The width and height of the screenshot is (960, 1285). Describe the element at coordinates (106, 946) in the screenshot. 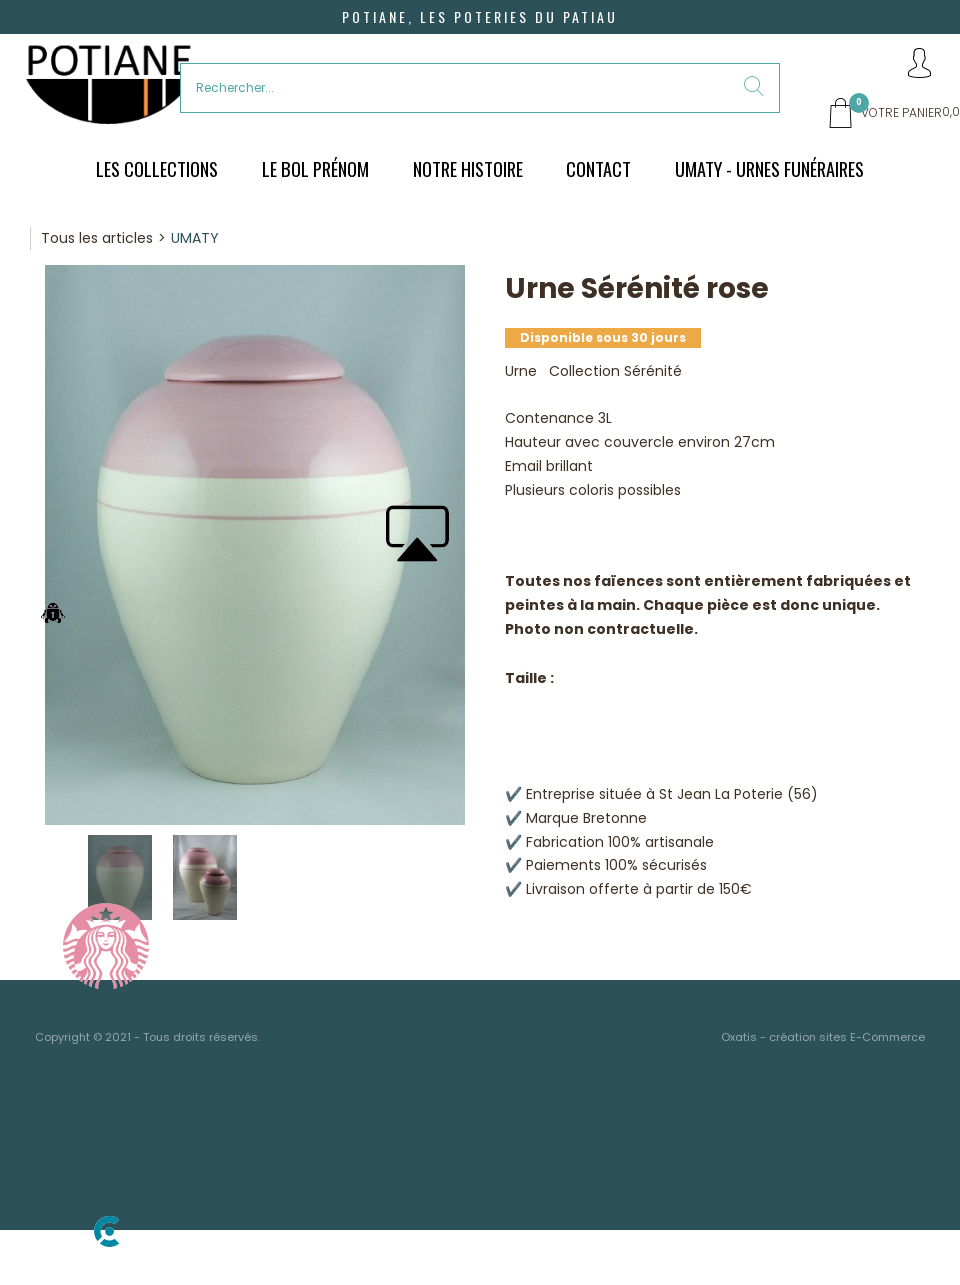

I see `open the Starbucks app` at that location.